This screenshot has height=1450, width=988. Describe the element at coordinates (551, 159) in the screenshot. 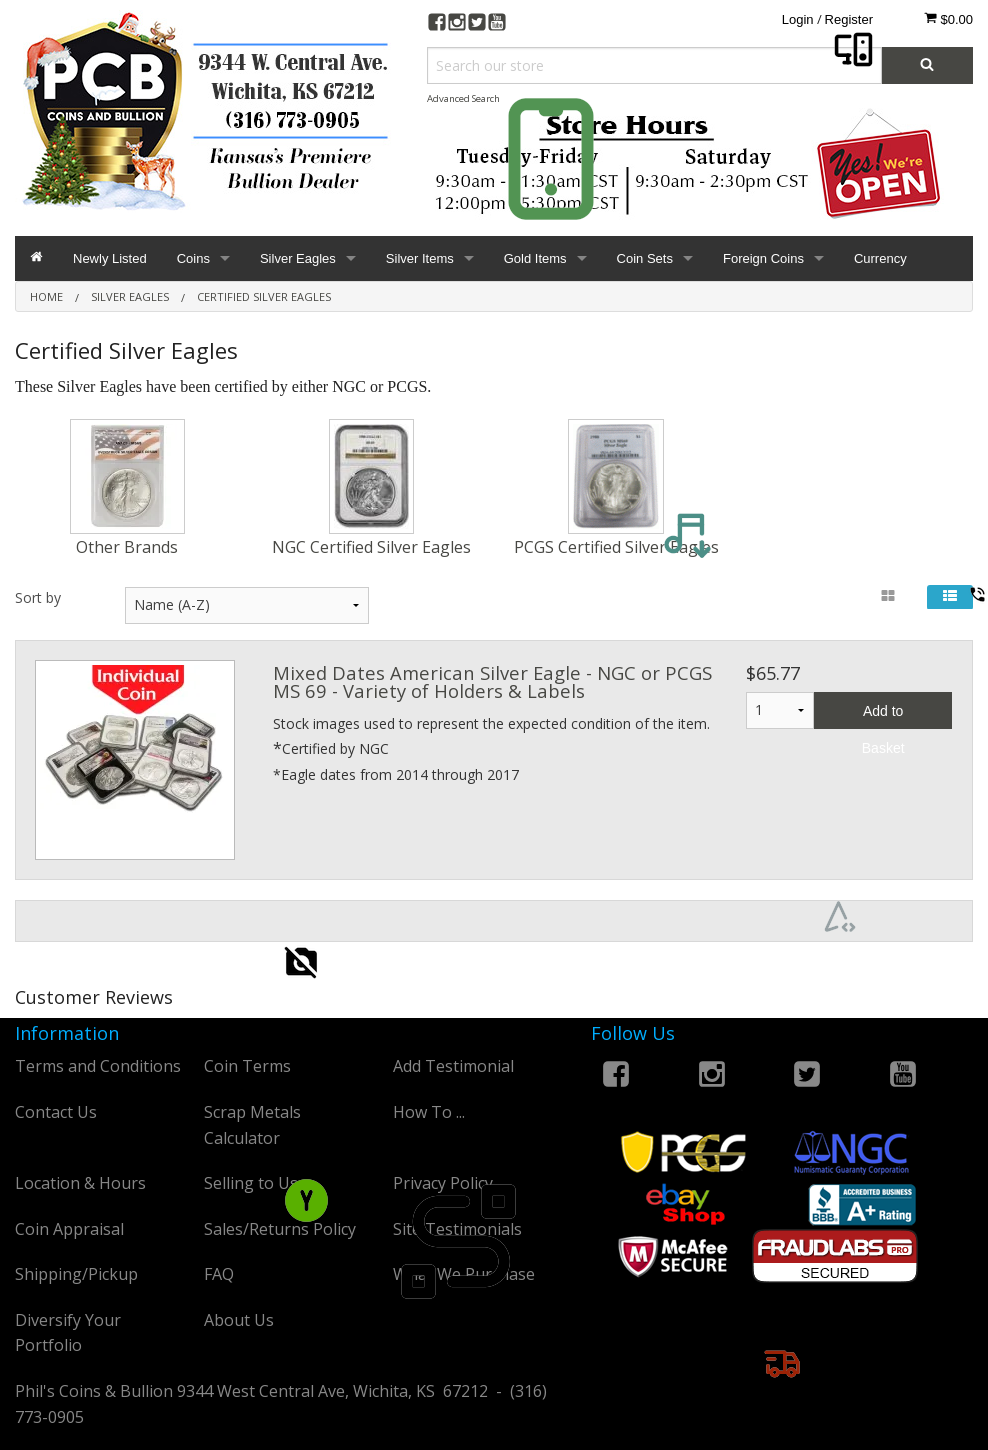

I see `switch to mobile view` at that location.